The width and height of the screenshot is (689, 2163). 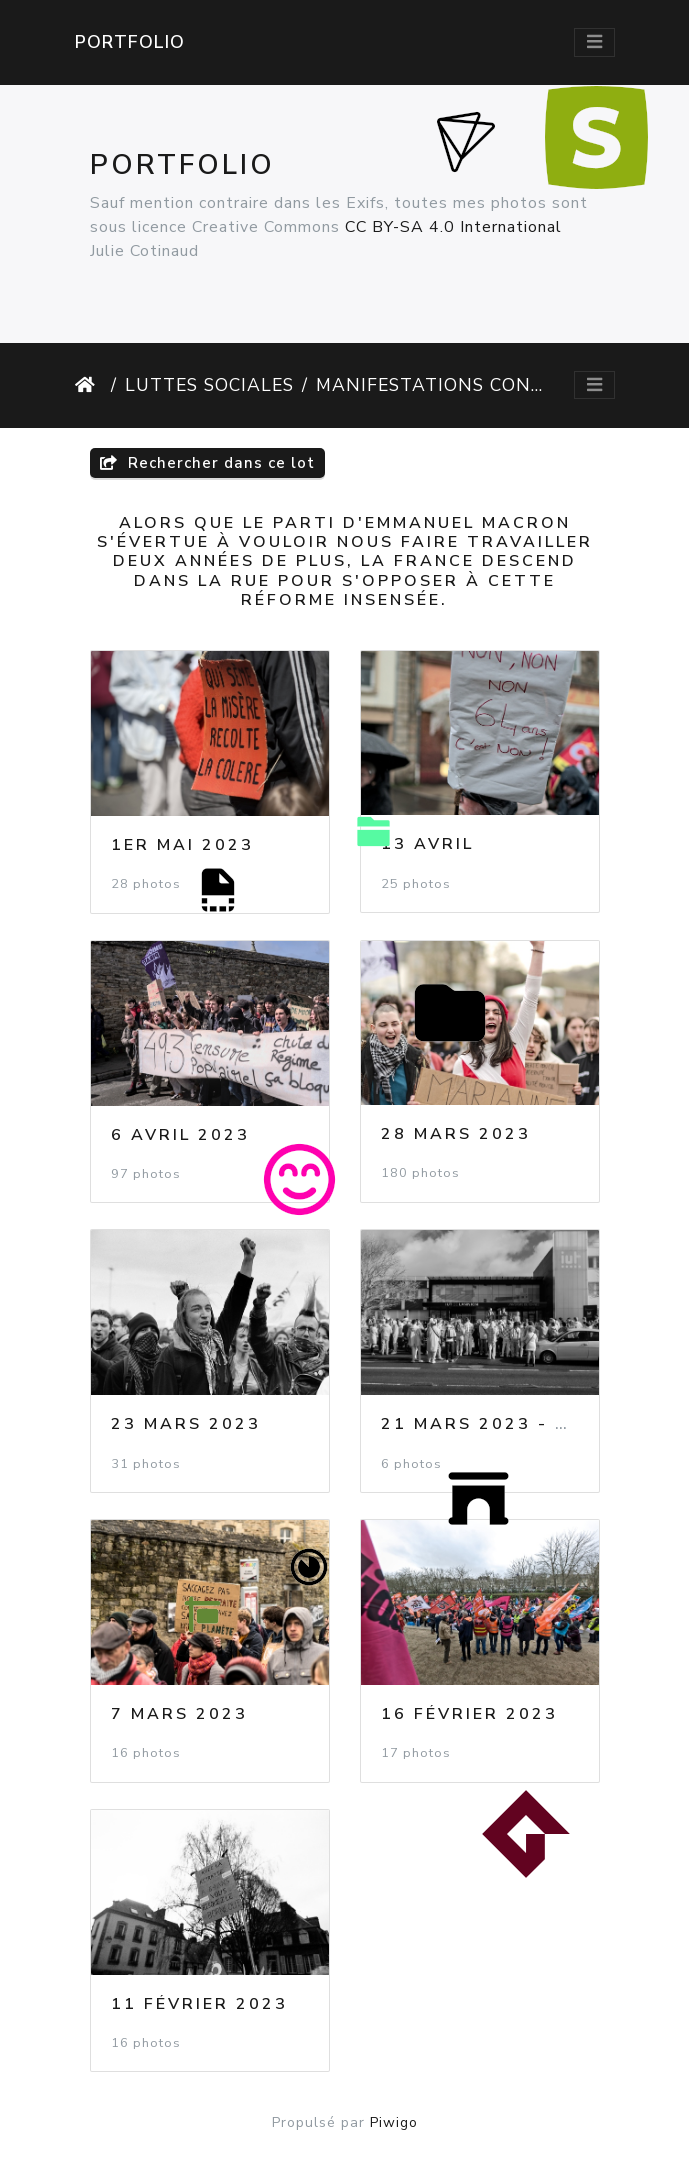 What do you see at coordinates (309, 1567) in the screenshot?
I see `indicates task progress at approximately 70% complete` at bounding box center [309, 1567].